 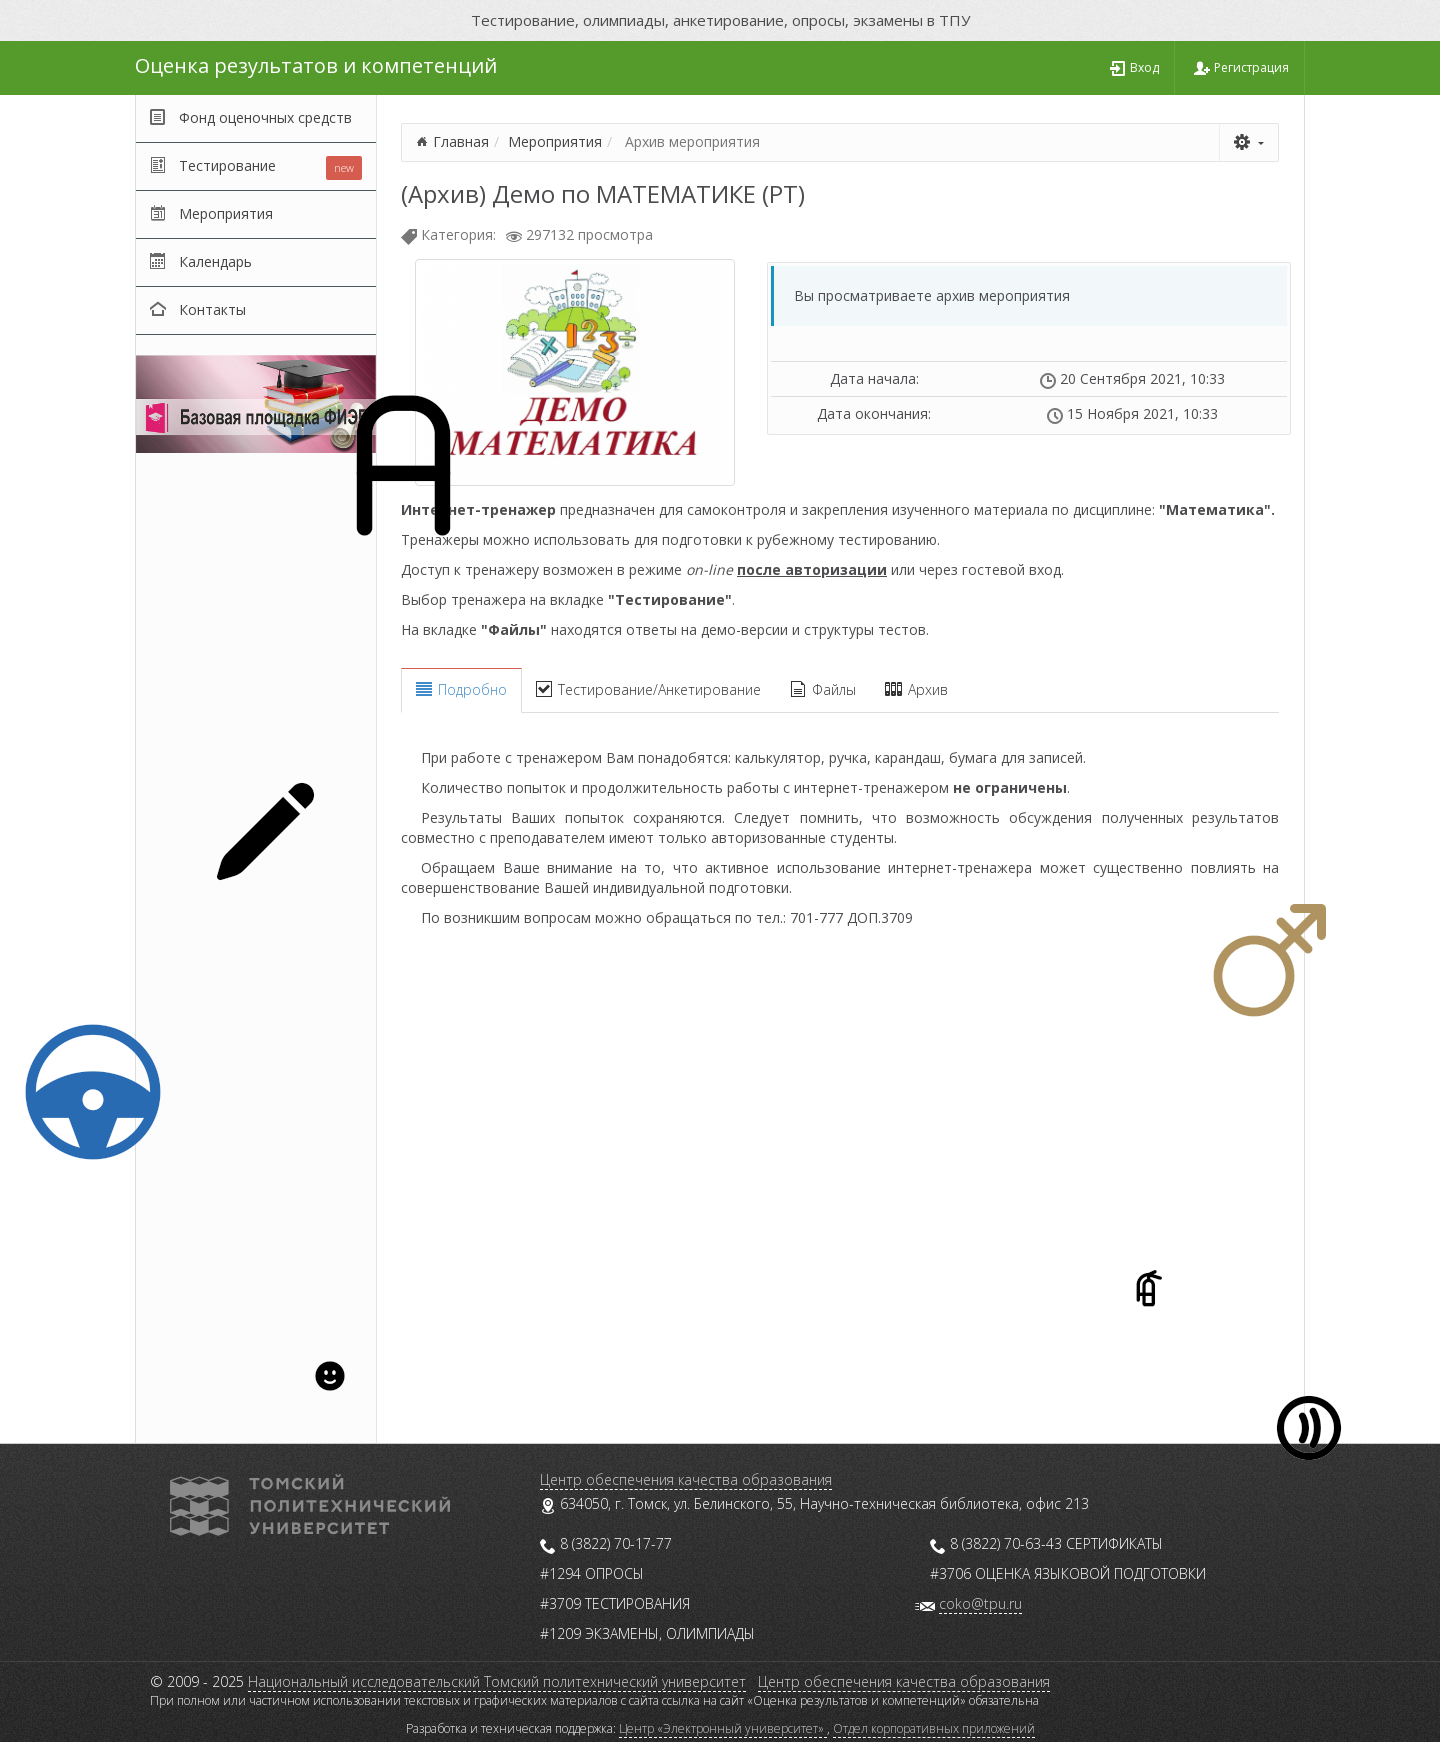 What do you see at coordinates (265, 831) in the screenshot?
I see `edit content or text` at bounding box center [265, 831].